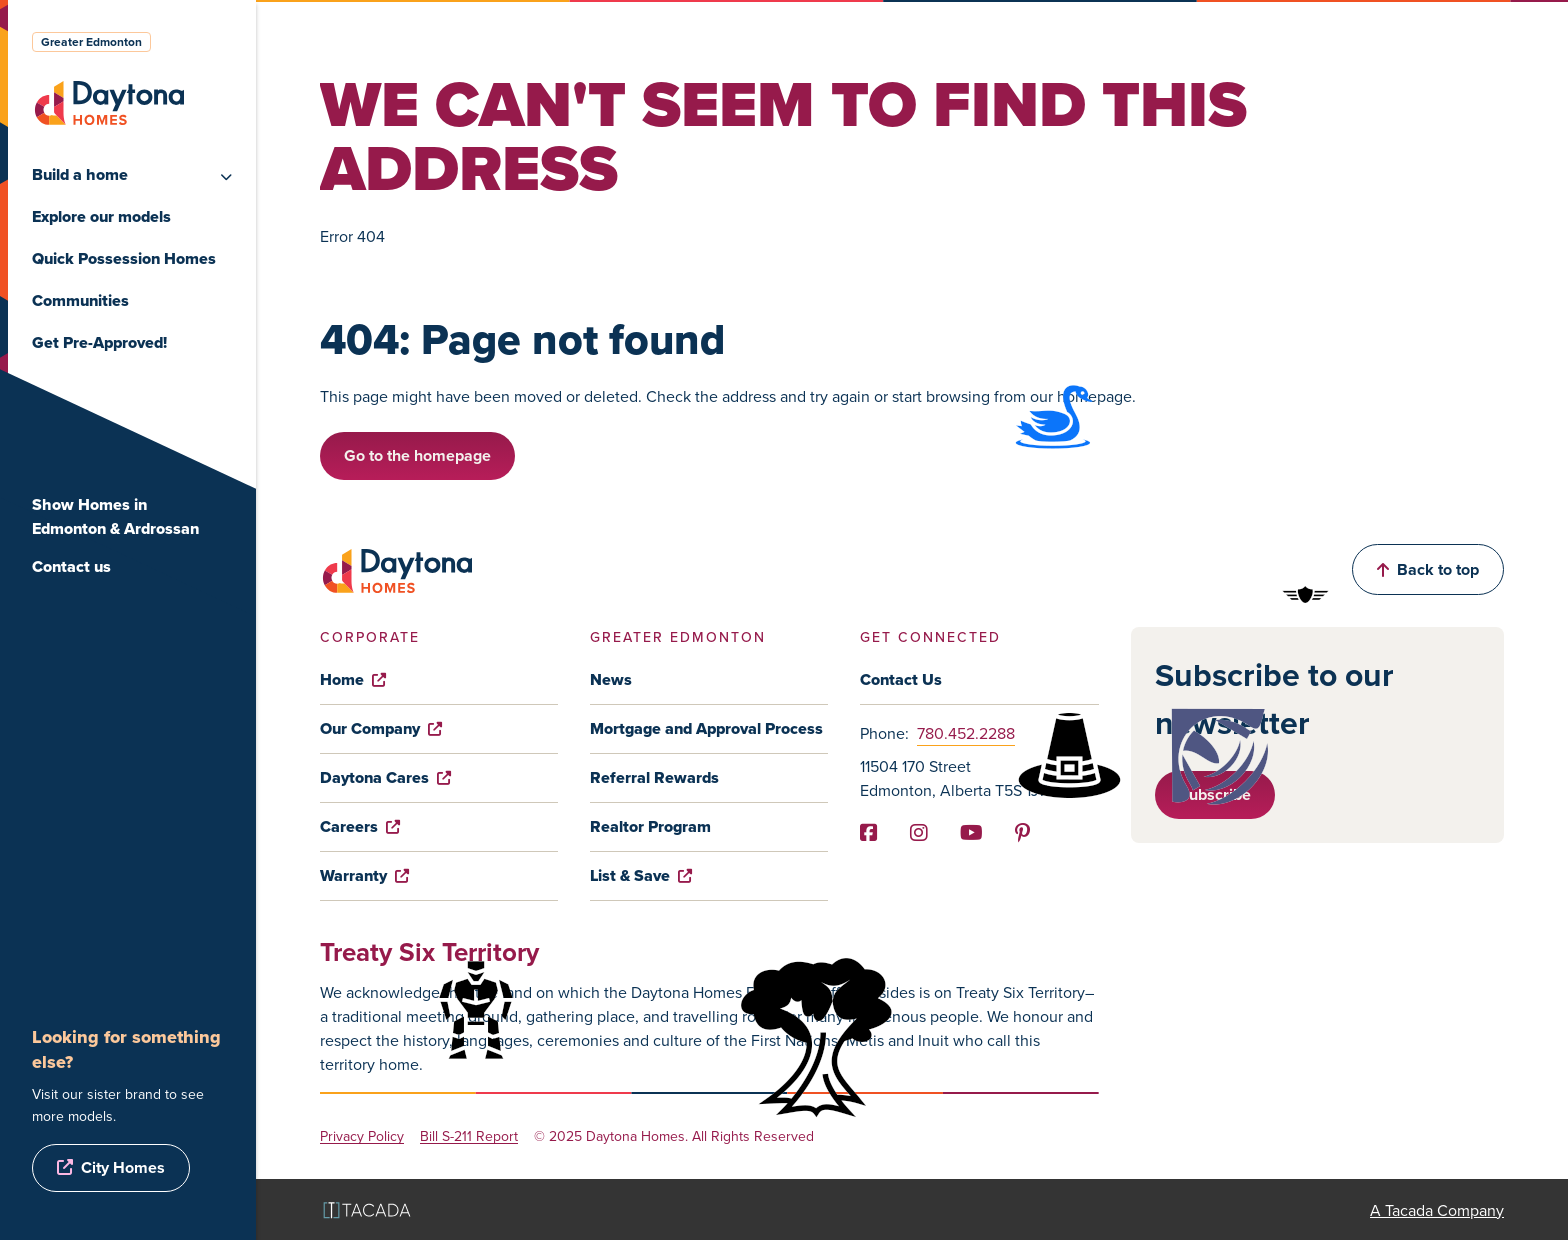 The height and width of the screenshot is (1240, 1568). I want to click on select battle mech unit in game, so click(476, 1010).